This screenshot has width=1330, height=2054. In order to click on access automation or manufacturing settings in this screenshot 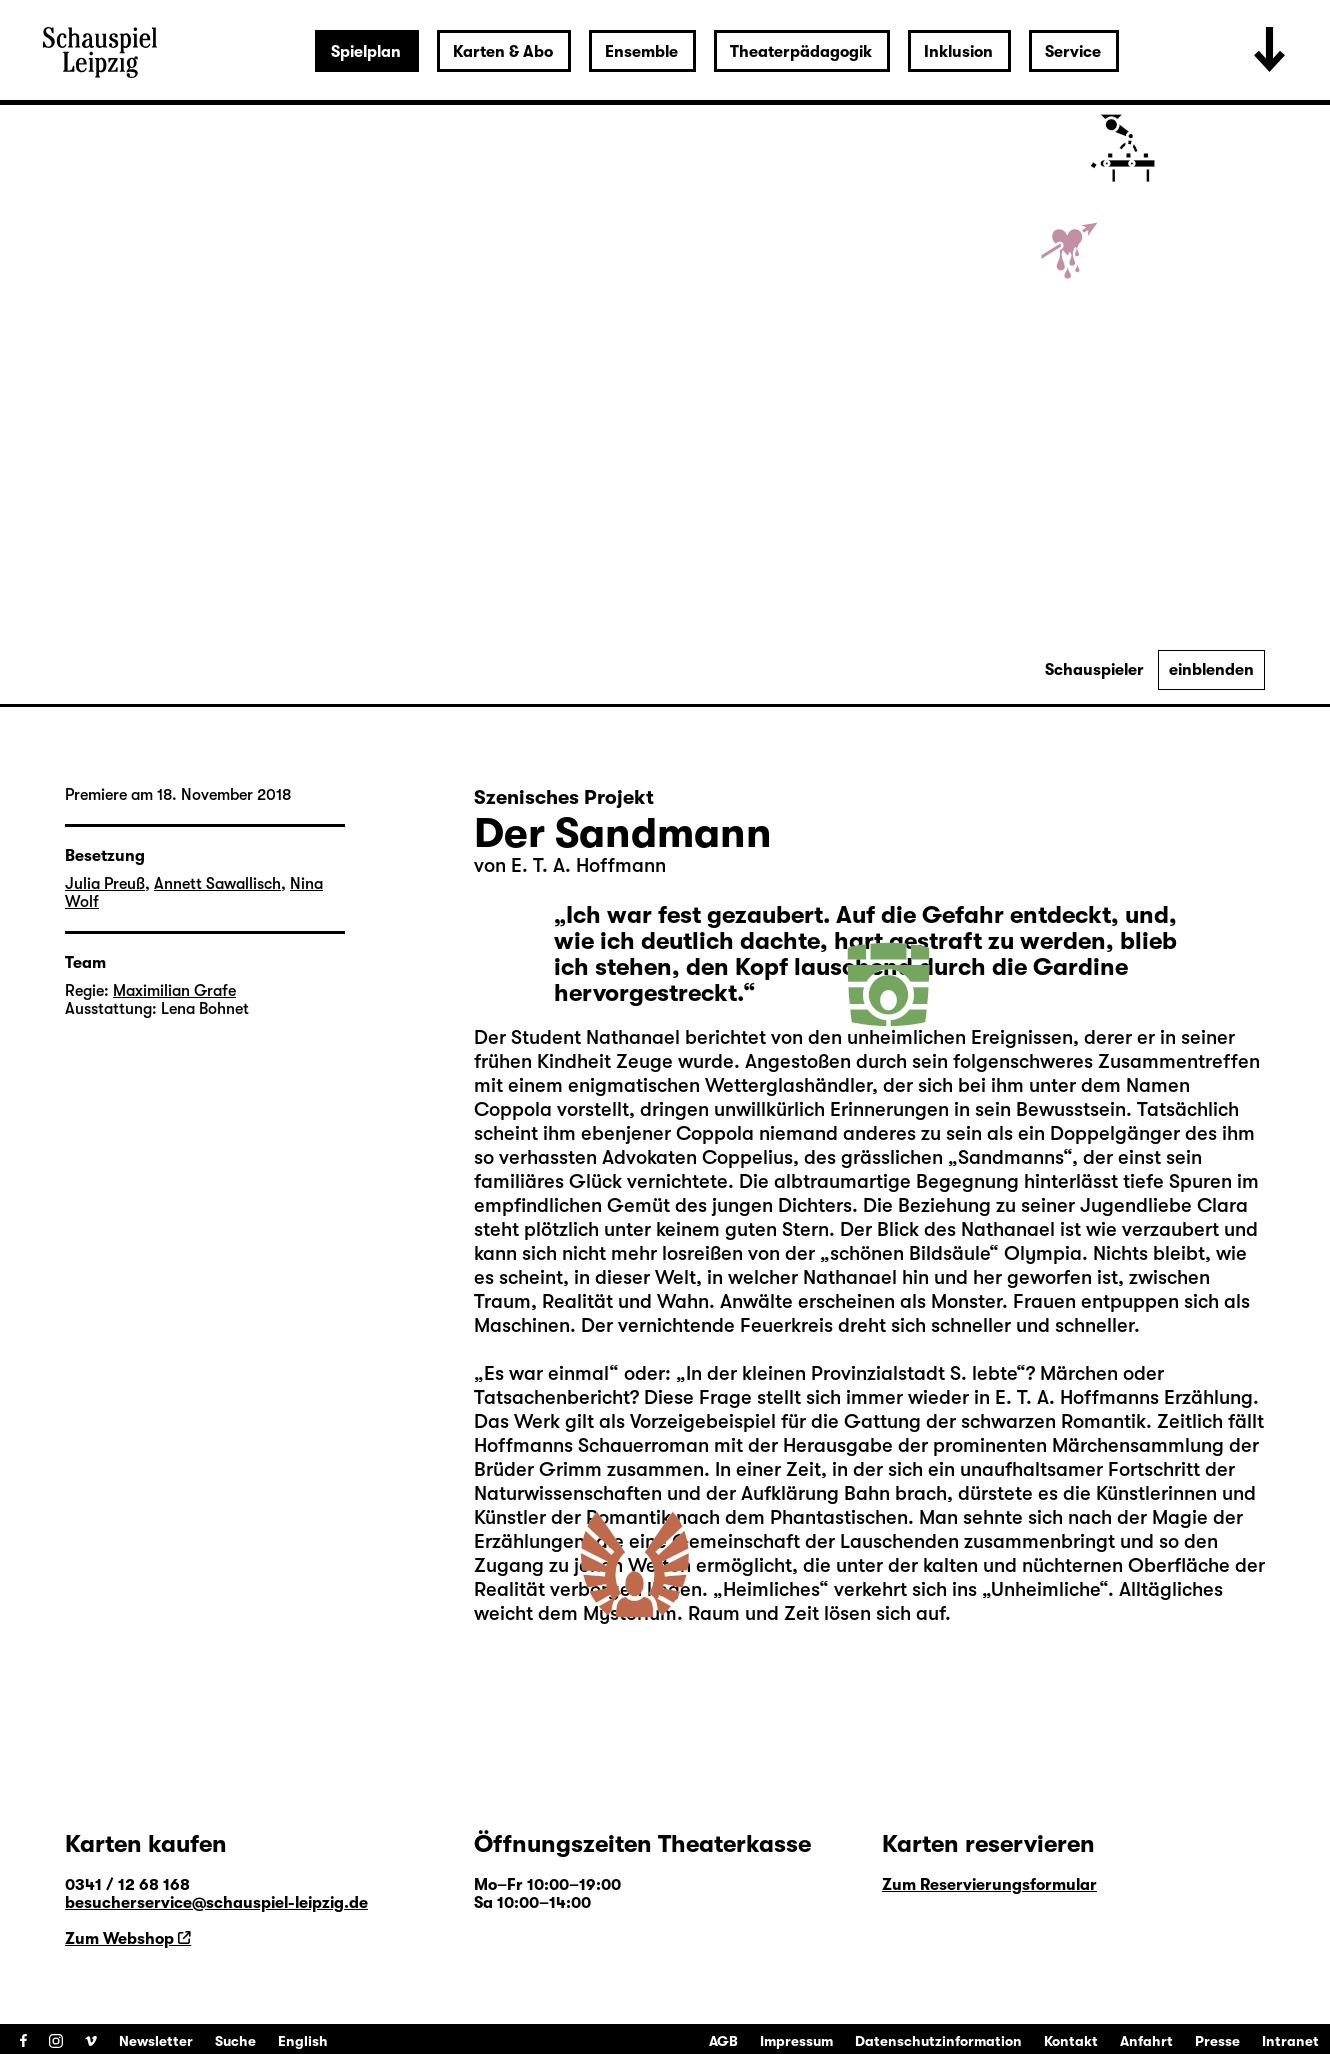, I will do `click(1120, 147)`.